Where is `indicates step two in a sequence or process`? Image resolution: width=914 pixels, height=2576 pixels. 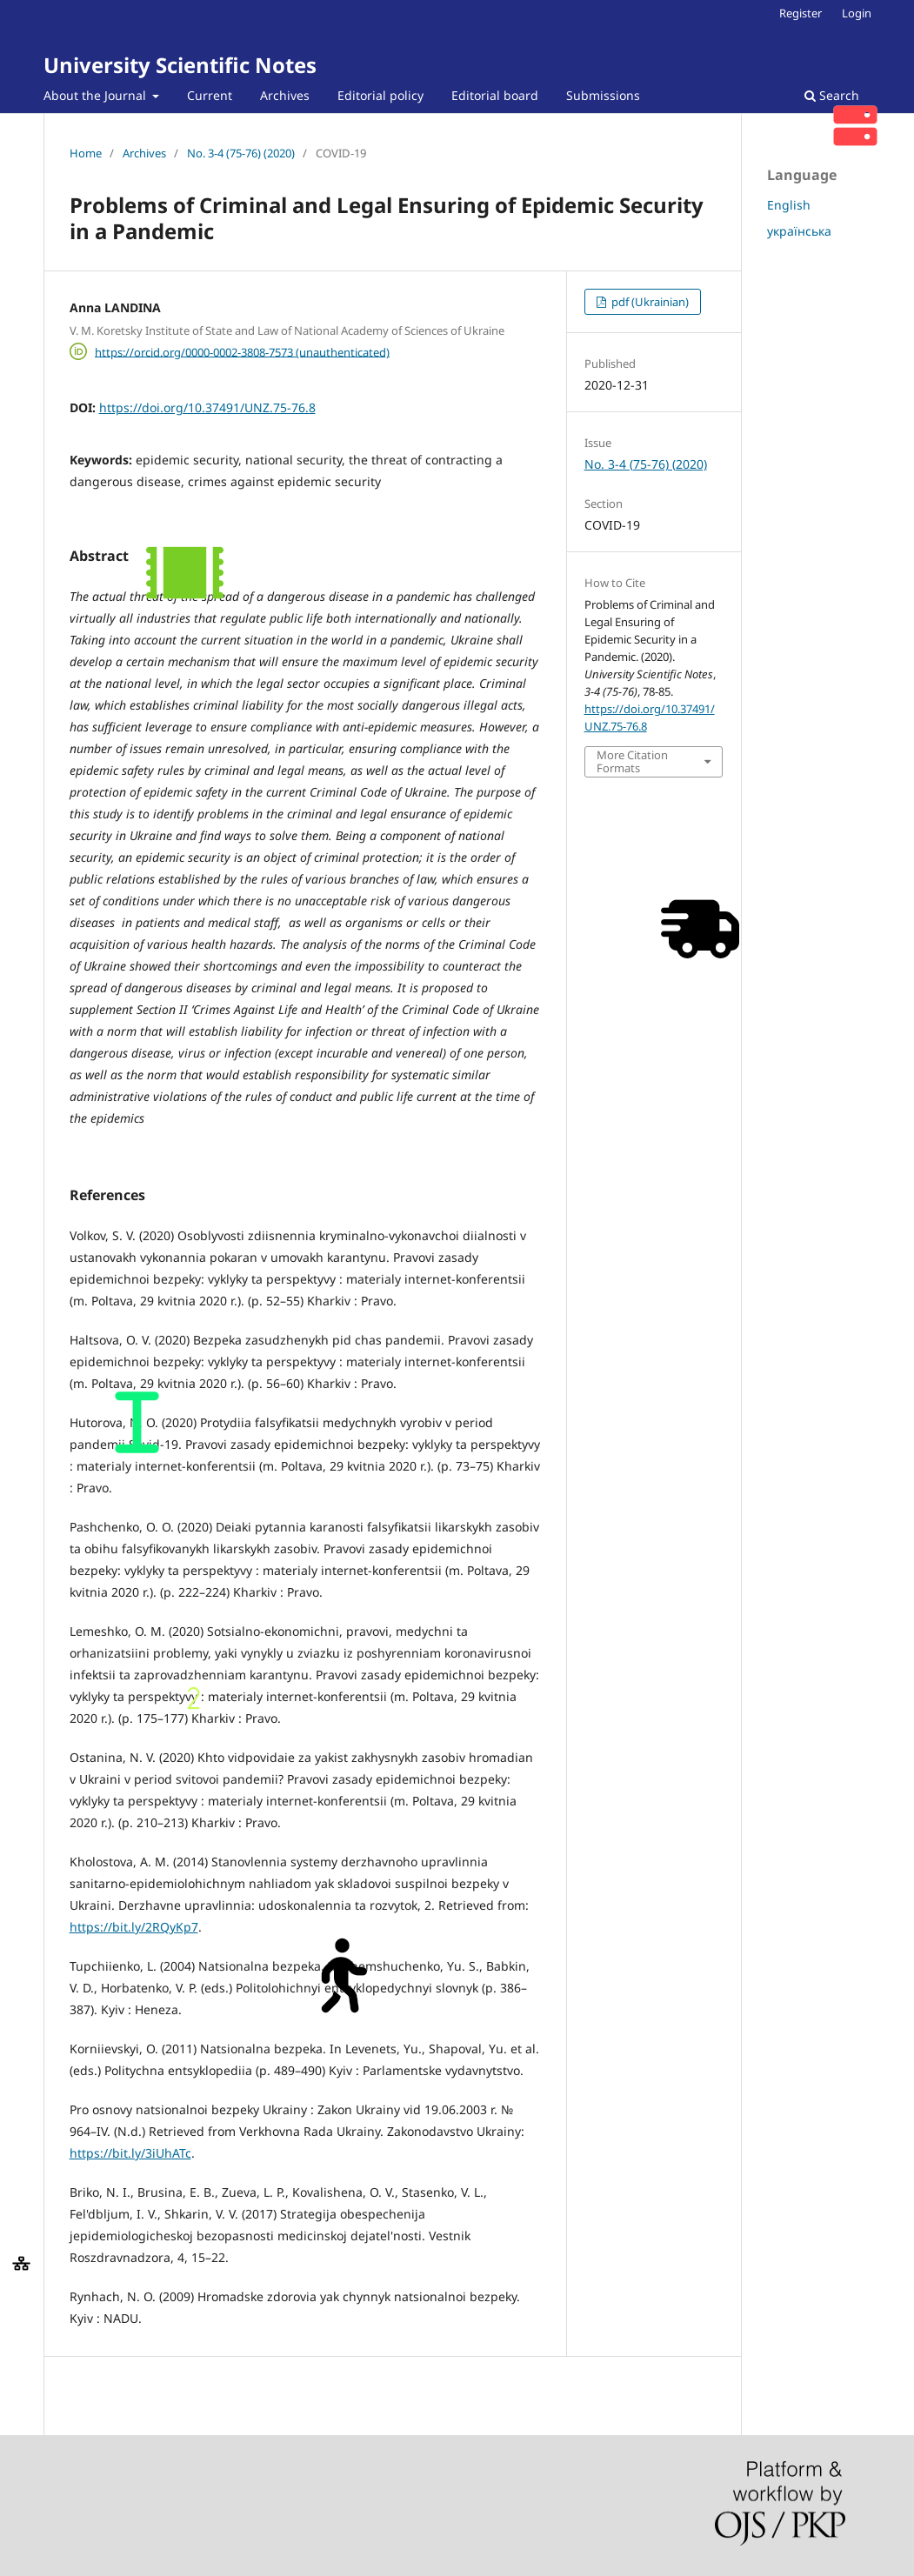
indicates step two in a sequence or process is located at coordinates (193, 1698).